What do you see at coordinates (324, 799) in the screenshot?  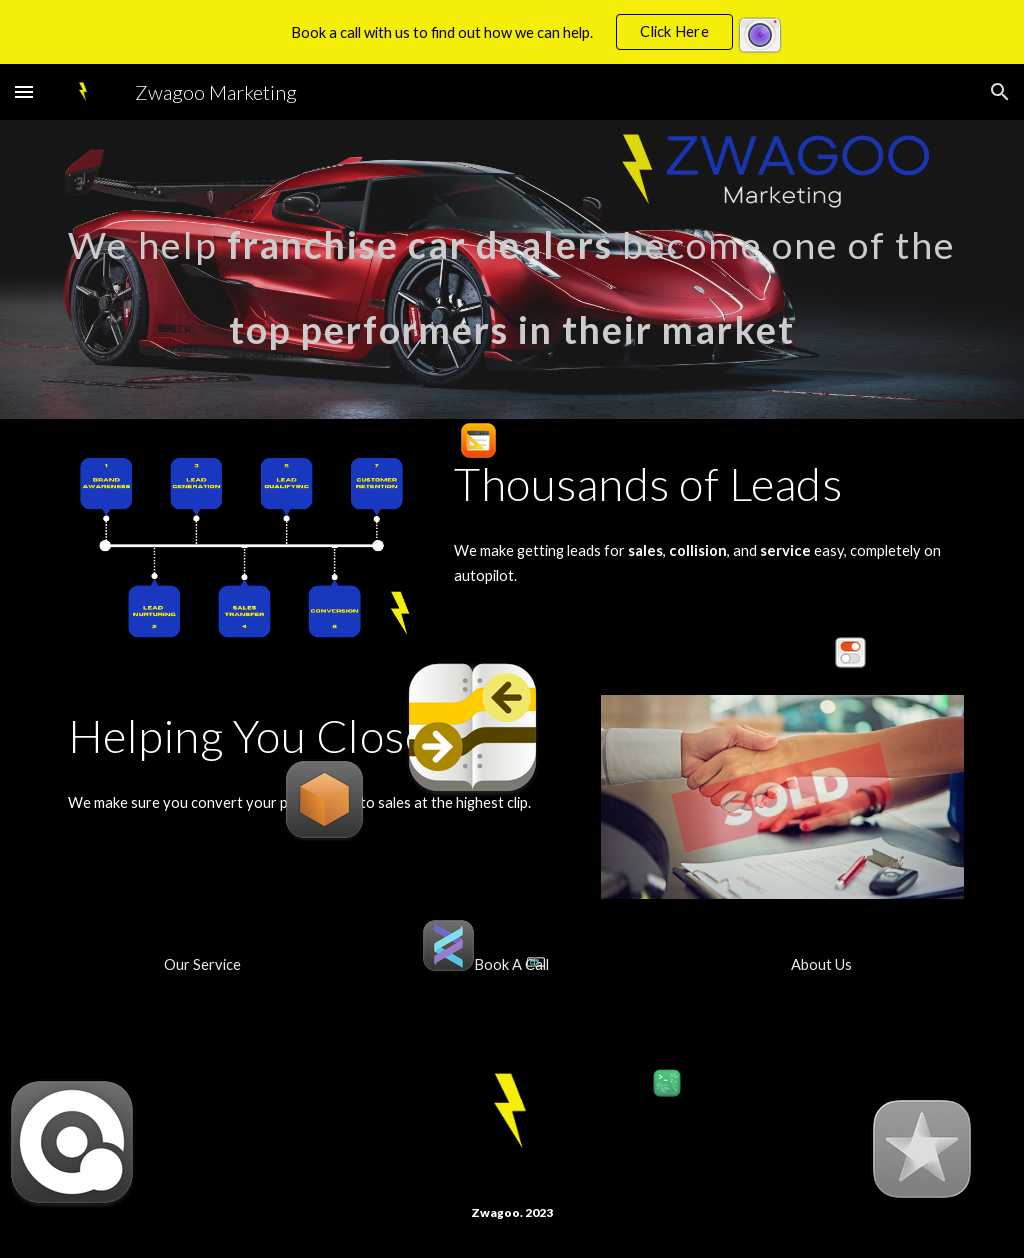 I see `open bauh package manager` at bounding box center [324, 799].